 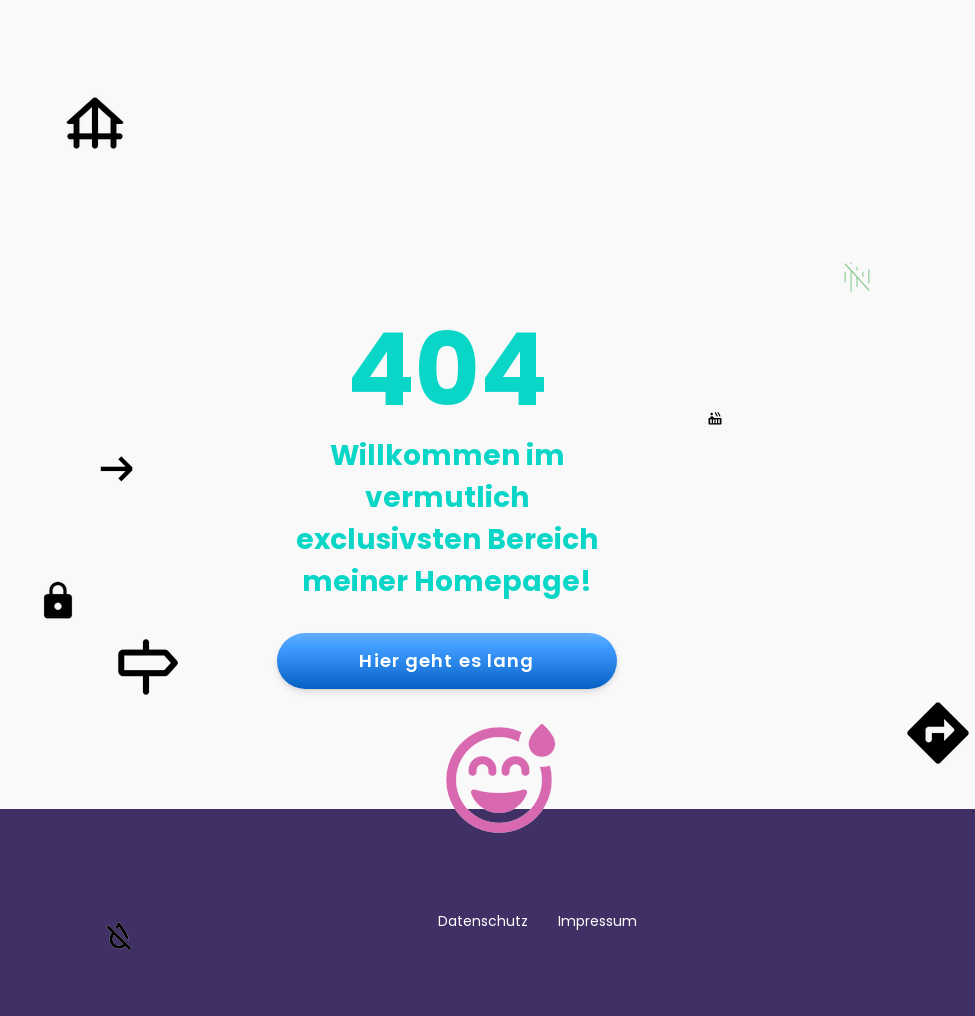 I want to click on lock or secure this item, so click(x=58, y=601).